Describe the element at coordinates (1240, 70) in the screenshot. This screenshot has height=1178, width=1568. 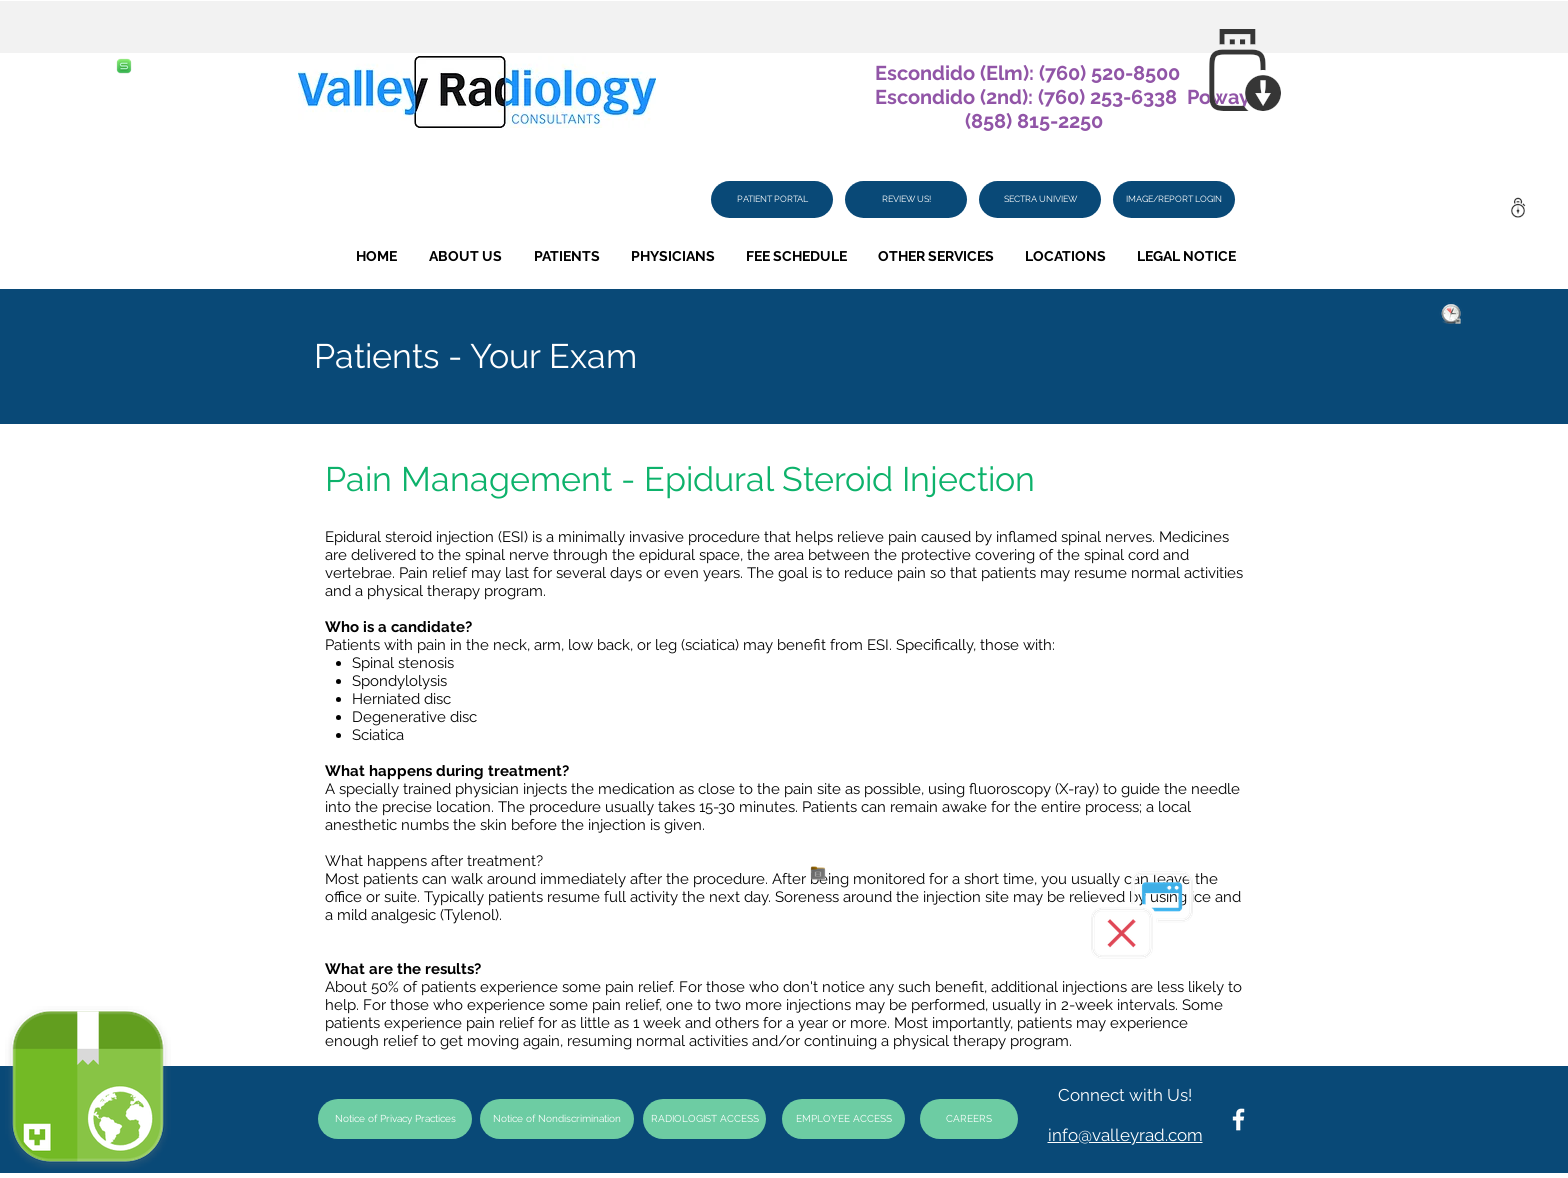
I see `create a bootable USB drive` at that location.